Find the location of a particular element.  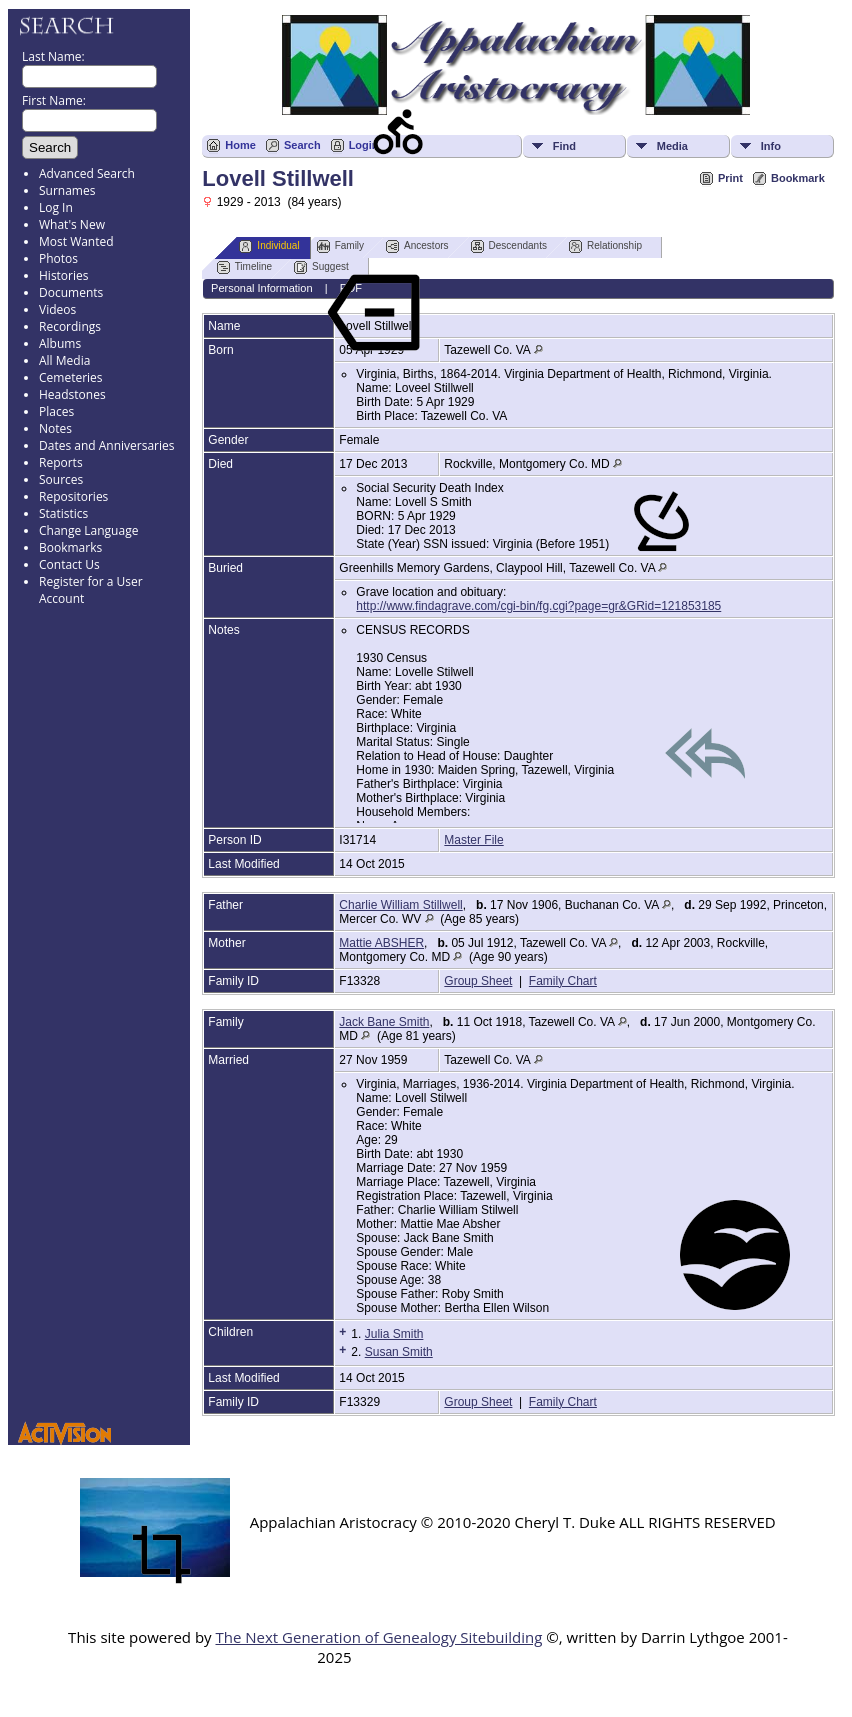

delete previous character or input is located at coordinates (377, 312).